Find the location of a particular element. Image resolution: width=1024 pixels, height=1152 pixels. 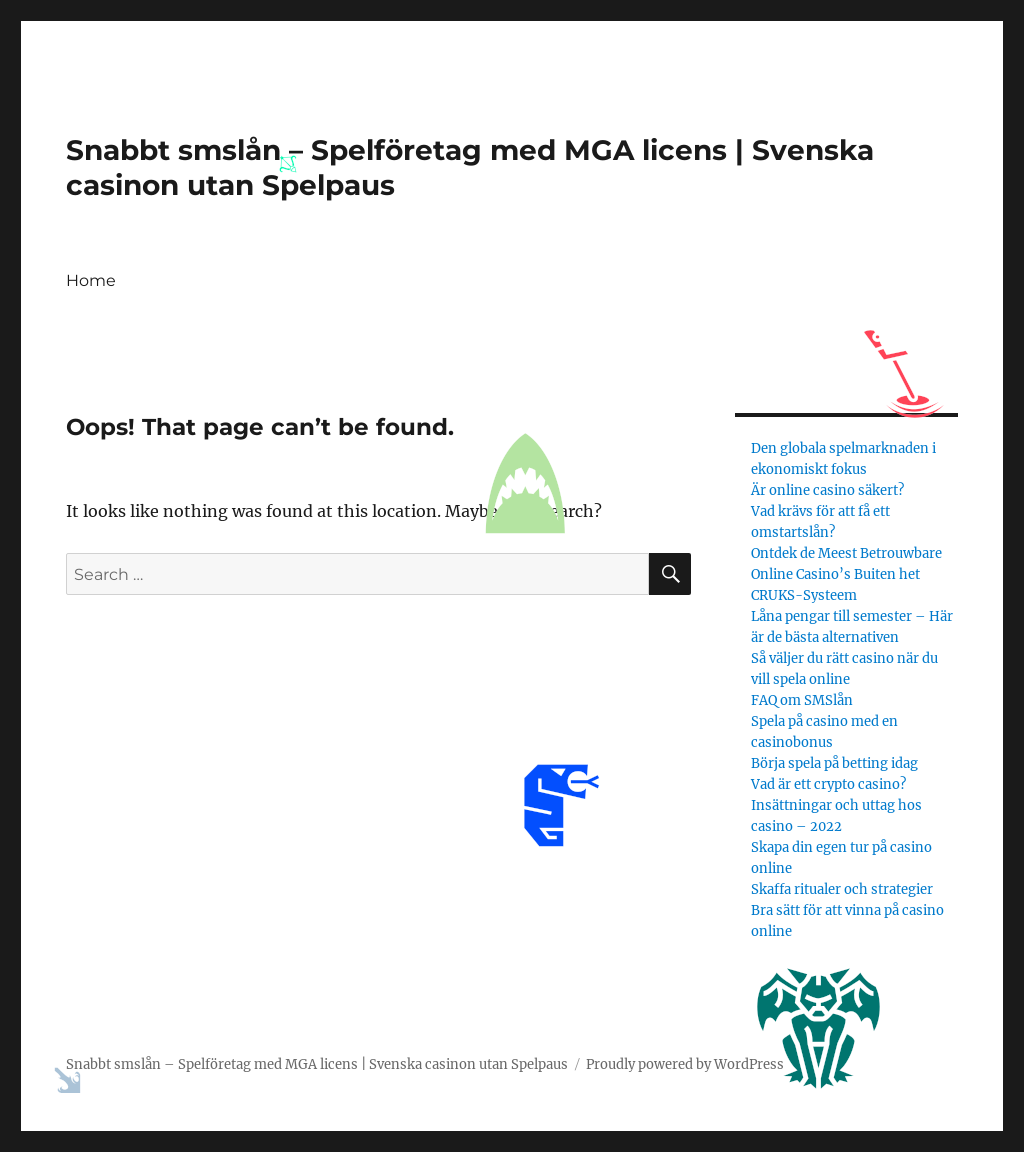

shark or dangerous creature indicator in a game is located at coordinates (525, 483).